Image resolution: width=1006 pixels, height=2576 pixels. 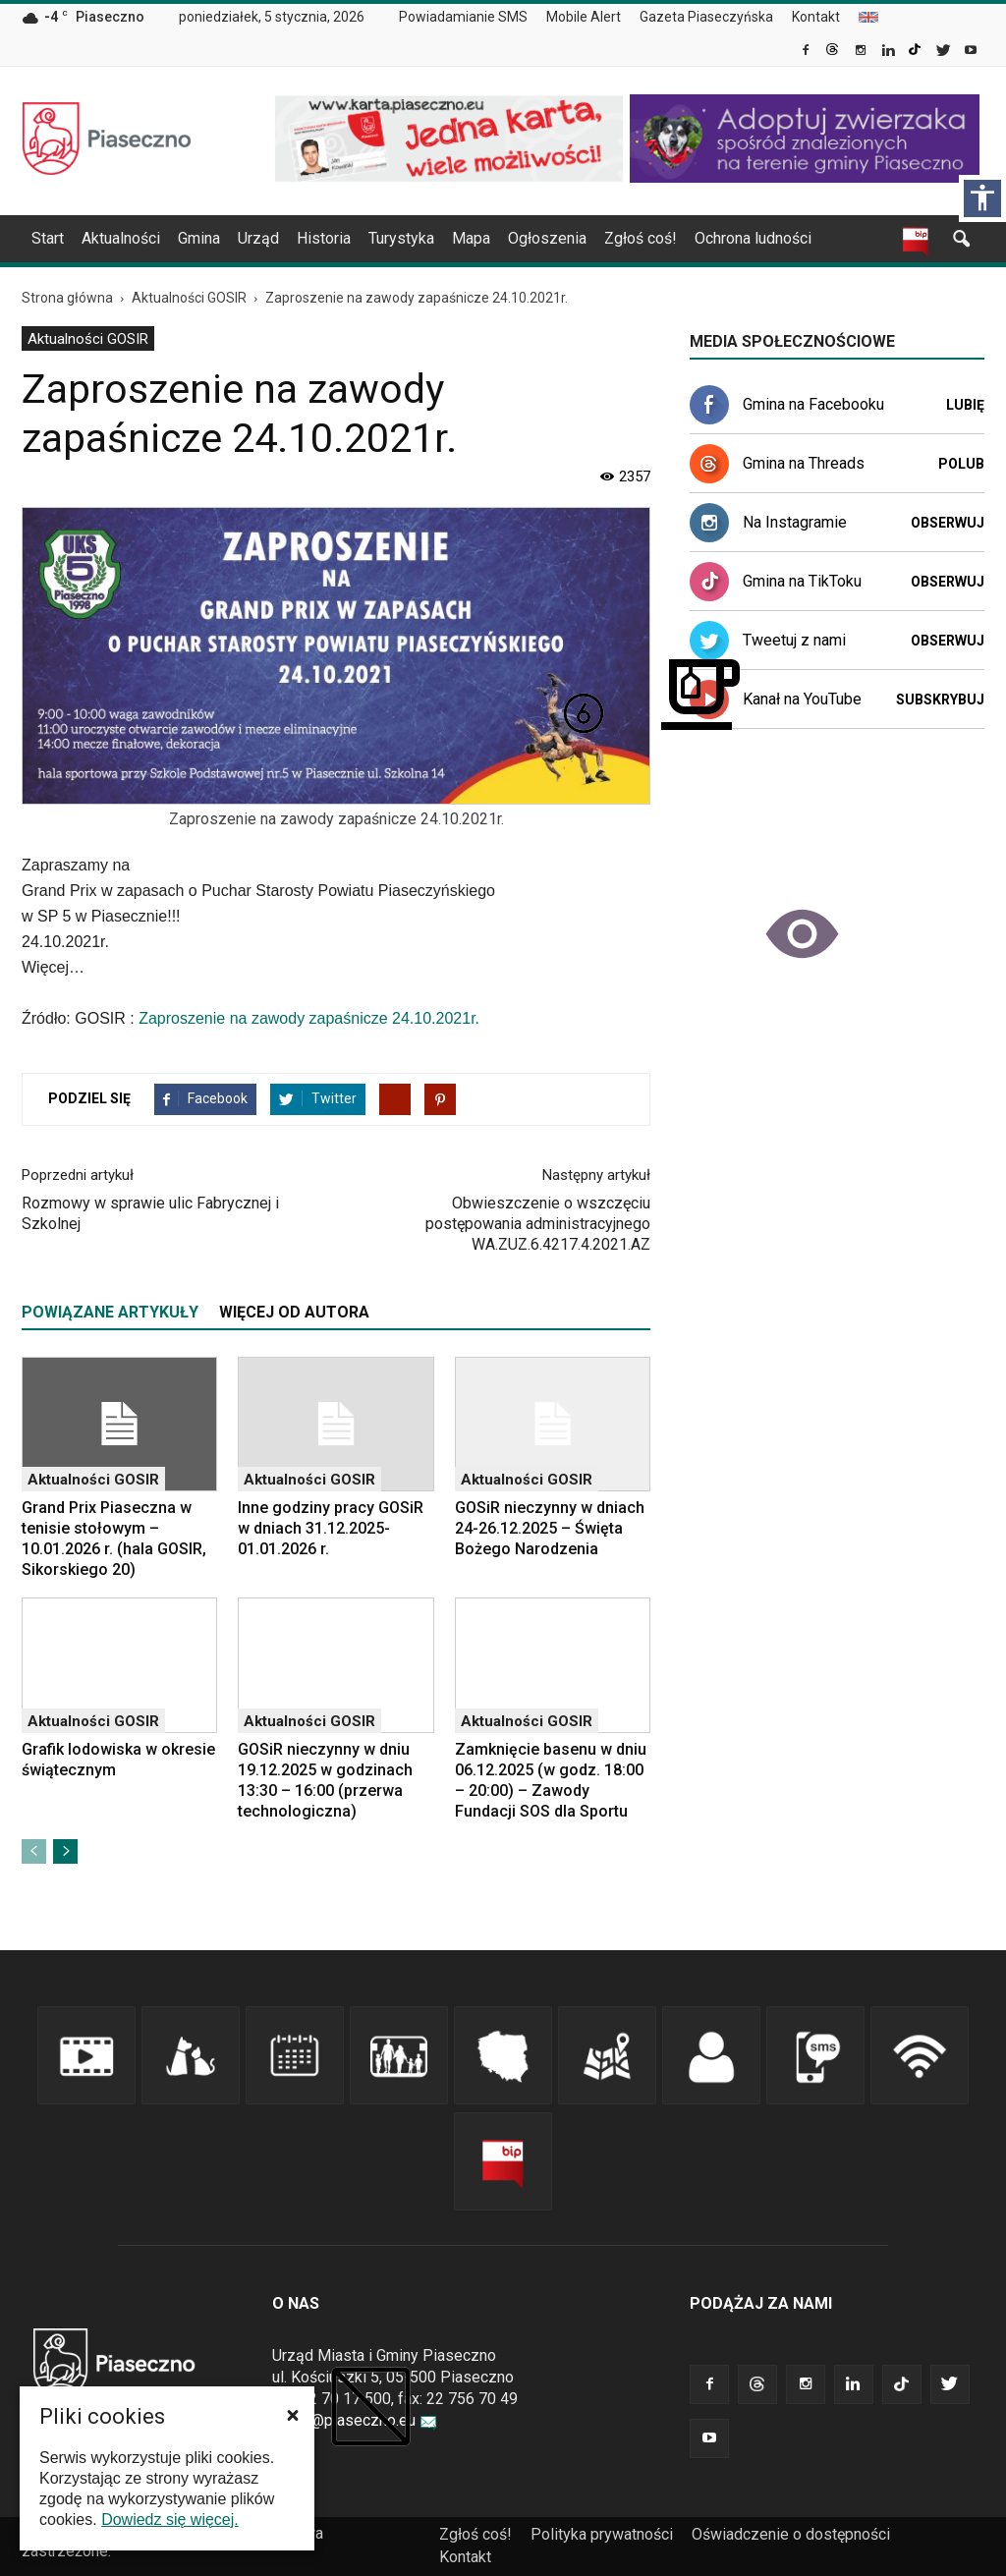 I want to click on access food and beverage emoji category, so click(x=700, y=695).